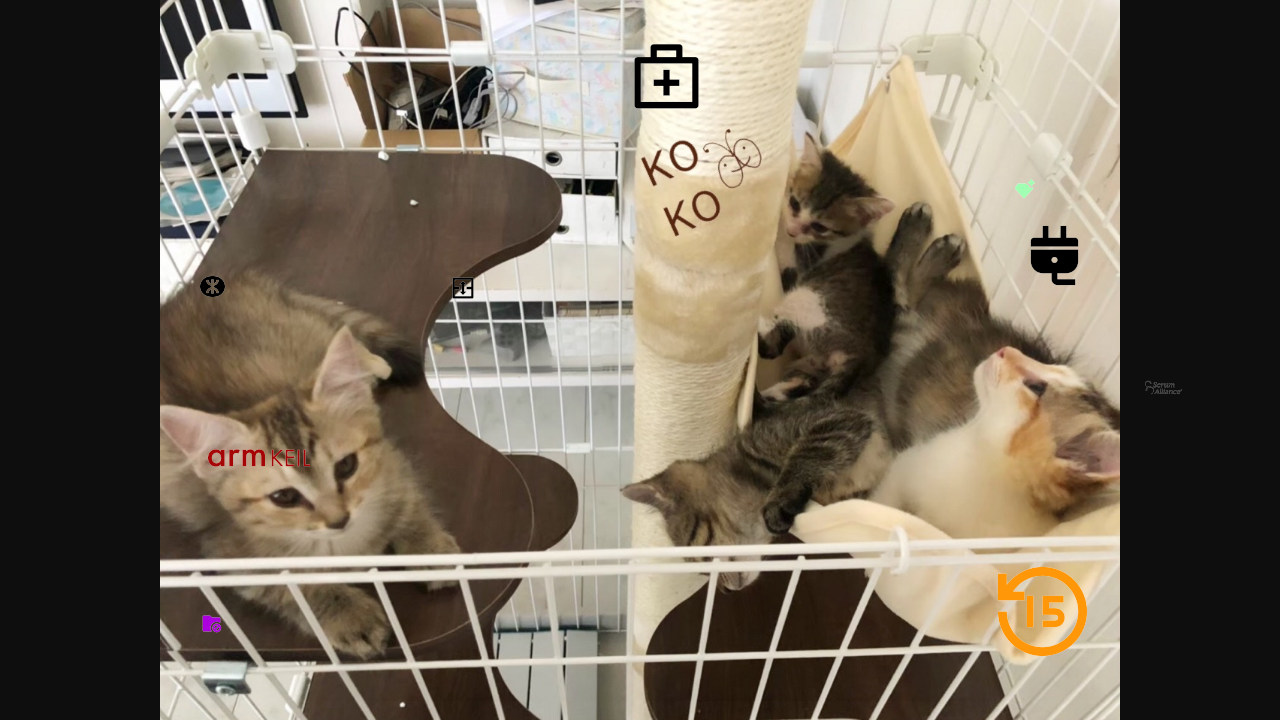 This screenshot has height=720, width=1280. Describe the element at coordinates (259, 458) in the screenshot. I see `arm keil brand logo` at that location.